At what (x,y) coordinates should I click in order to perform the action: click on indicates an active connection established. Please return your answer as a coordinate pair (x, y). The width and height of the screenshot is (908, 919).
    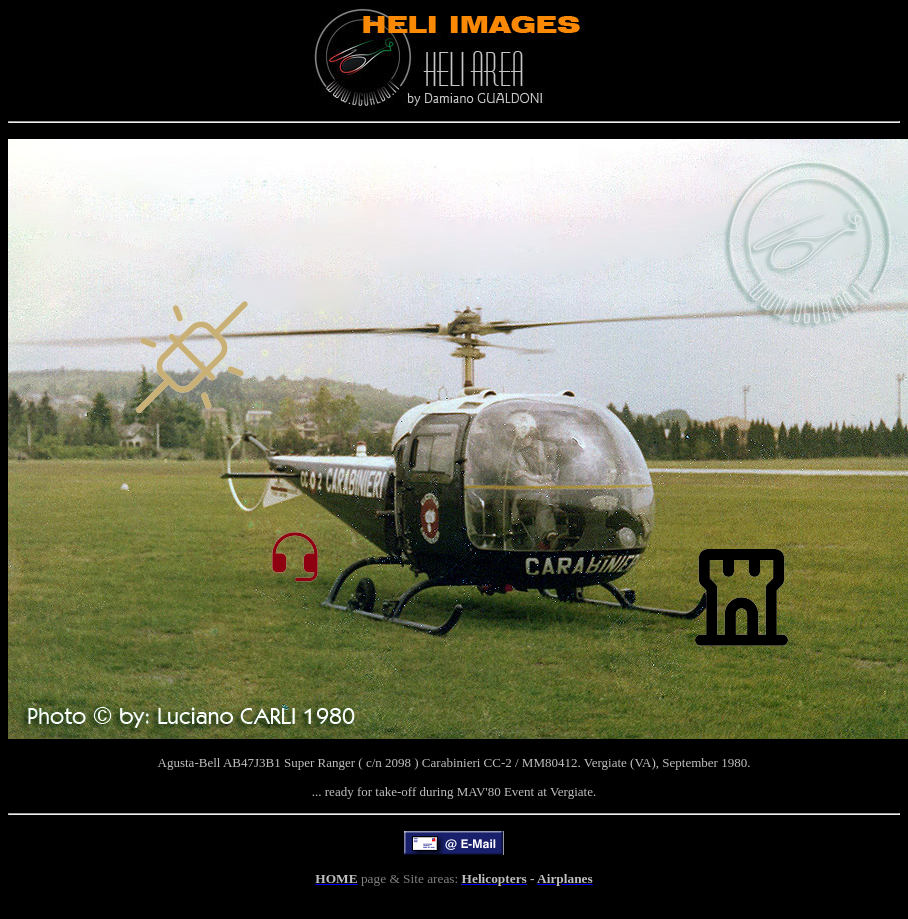
    Looking at the image, I should click on (192, 357).